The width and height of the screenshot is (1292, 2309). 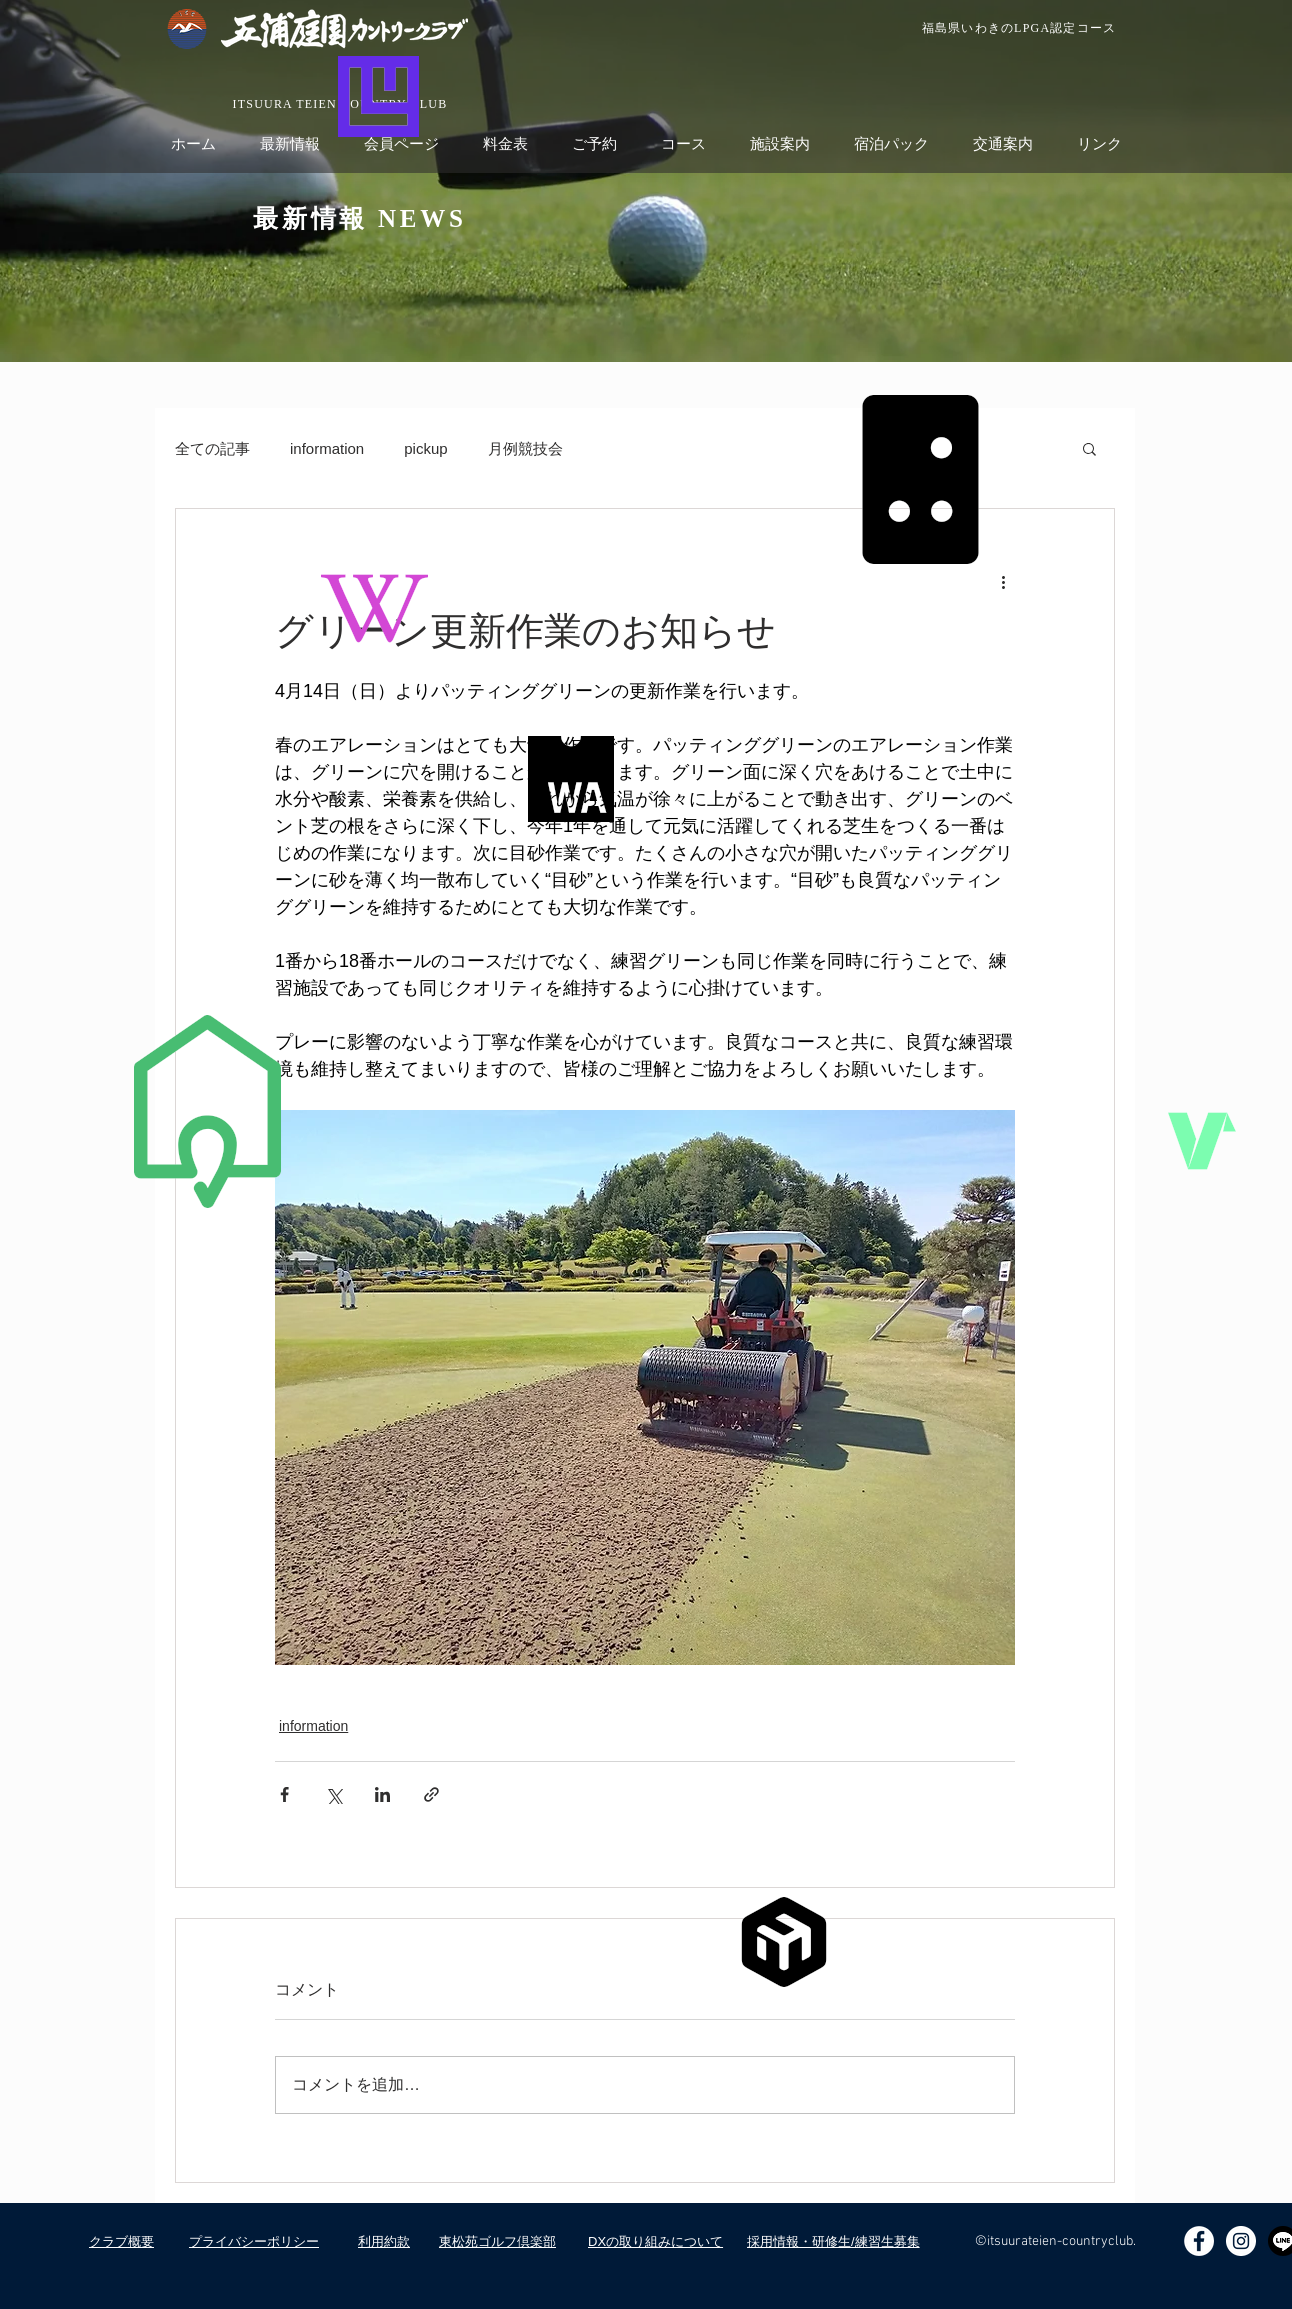 I want to click on open the emlakjet real estate app, so click(x=207, y=1111).